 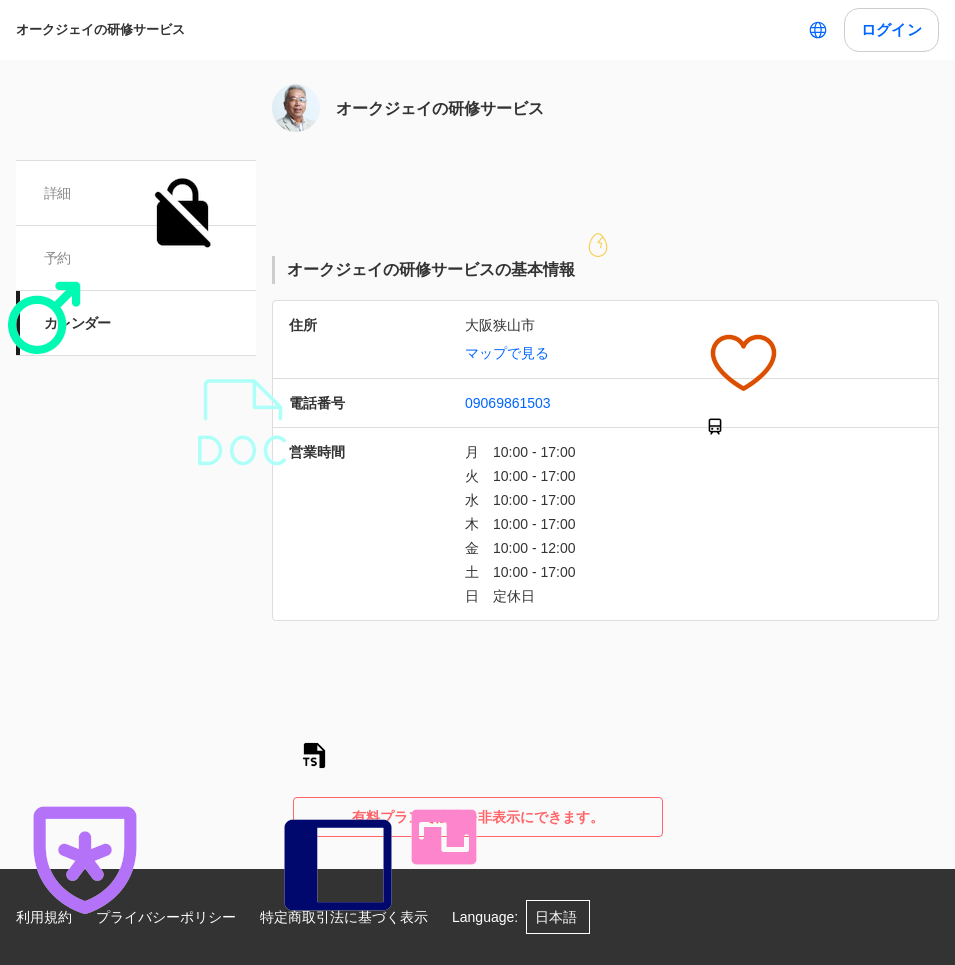 I want to click on indicates a cracked or broken item, so click(x=598, y=245).